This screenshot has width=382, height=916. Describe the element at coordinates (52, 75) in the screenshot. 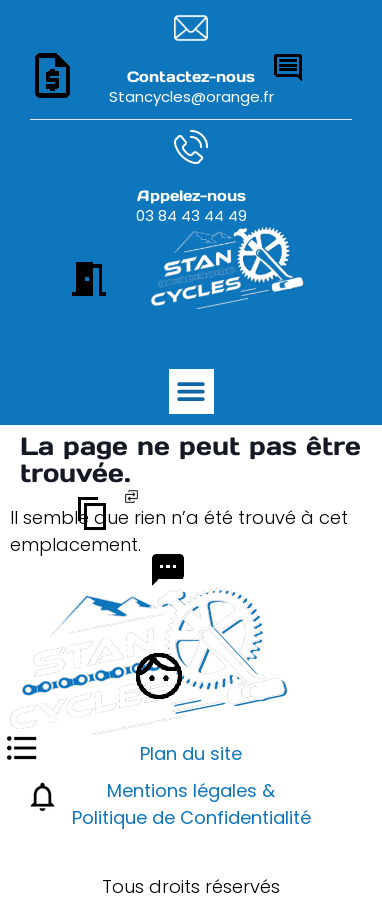

I see `request a price quote or estimate` at that location.